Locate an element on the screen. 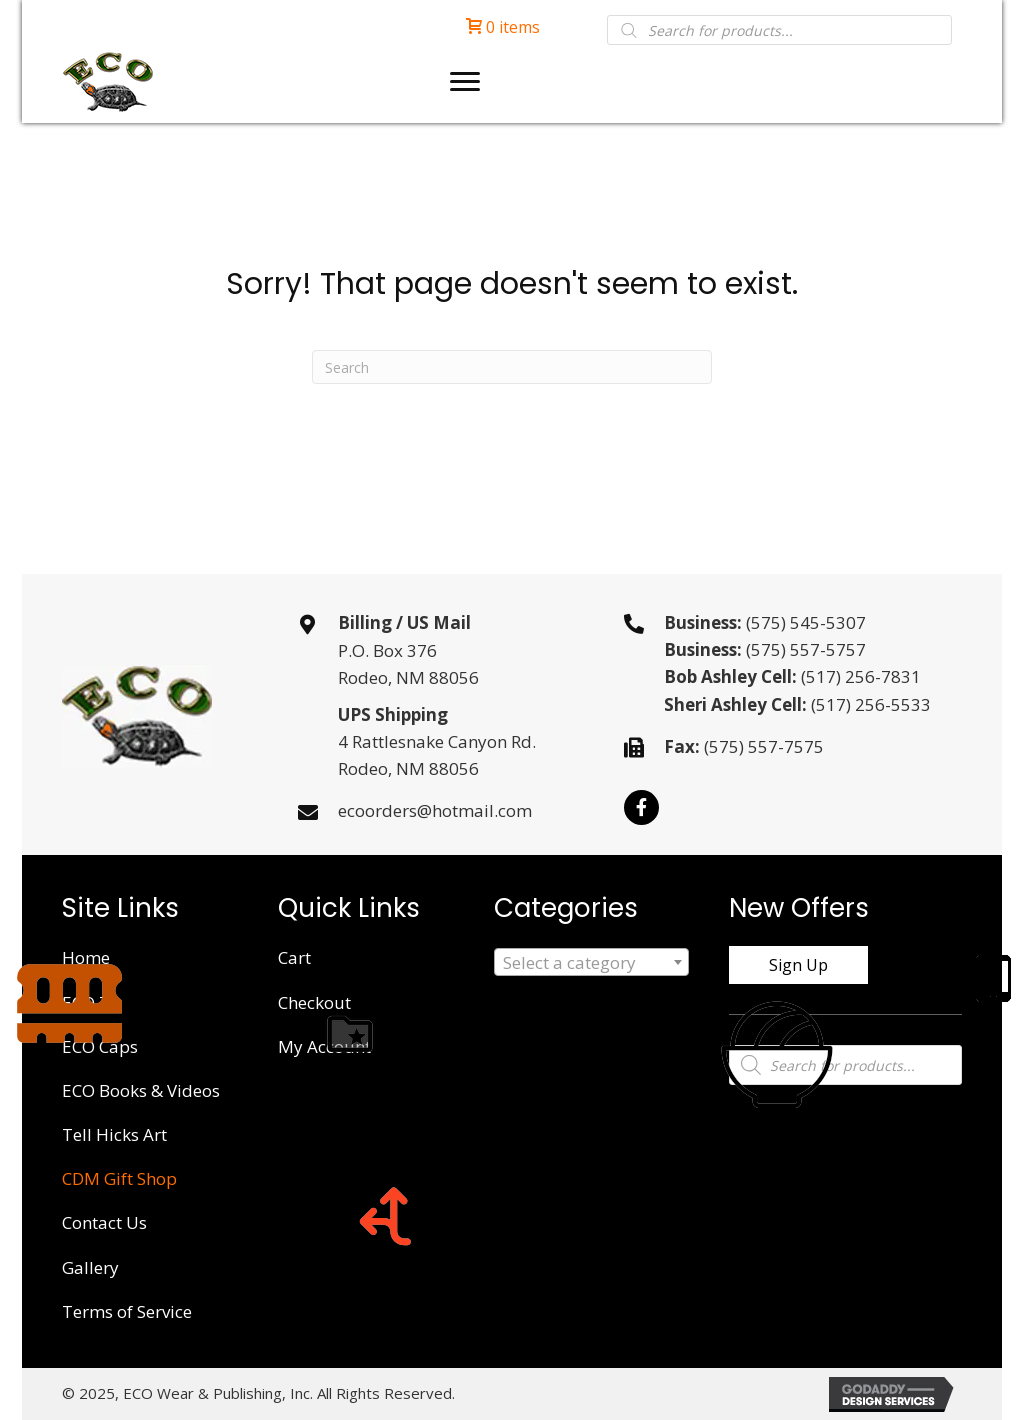 This screenshot has width=1024, height=1420. access starred or favorite folders is located at coordinates (350, 1034).